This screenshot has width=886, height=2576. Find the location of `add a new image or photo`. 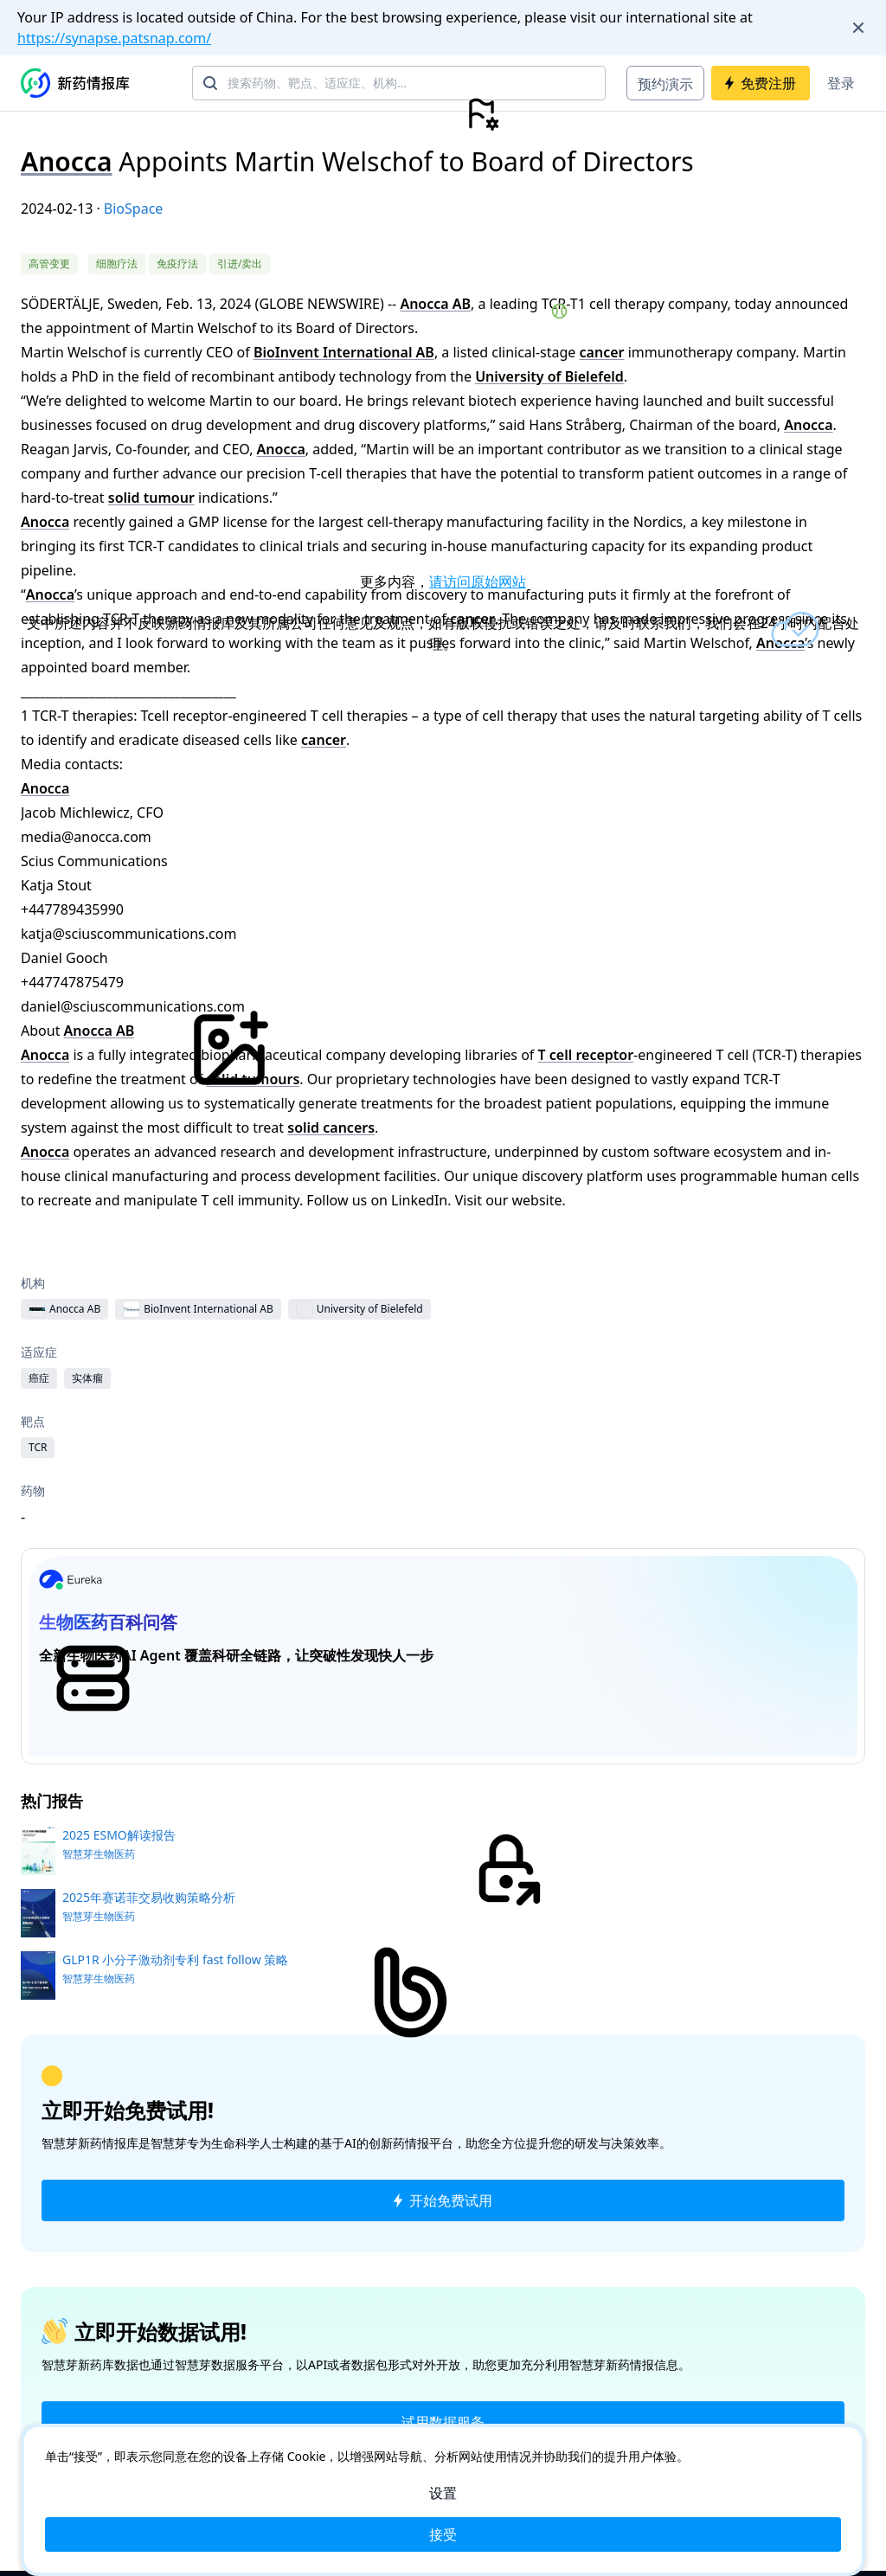

add a new image or photo is located at coordinates (229, 1050).